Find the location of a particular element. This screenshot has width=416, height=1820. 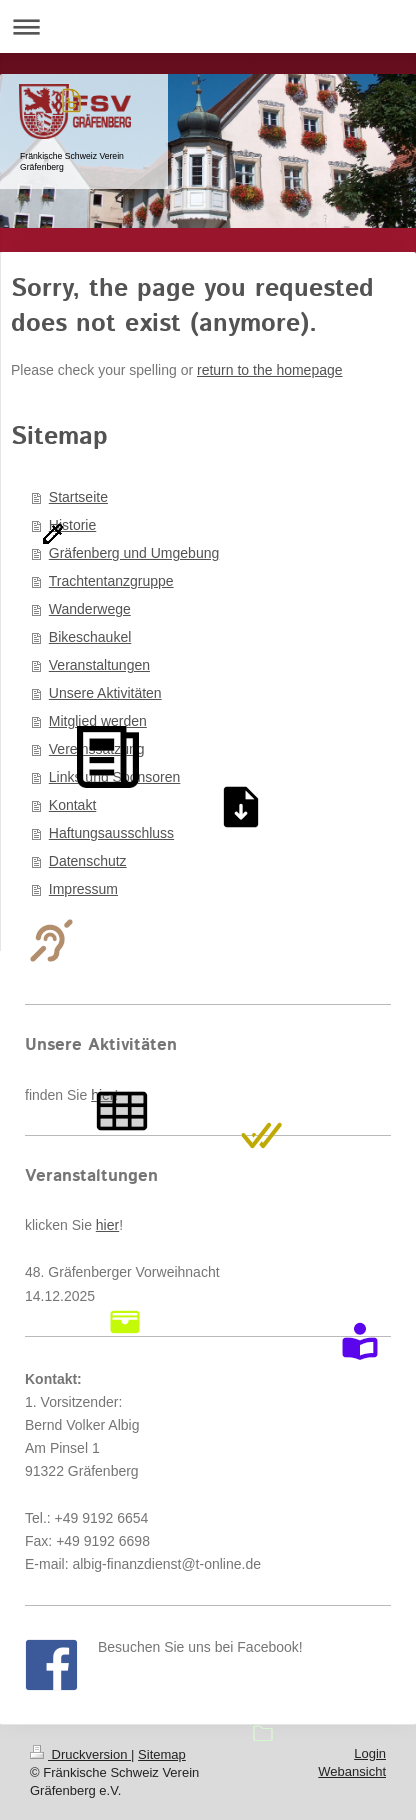

download a file is located at coordinates (241, 807).